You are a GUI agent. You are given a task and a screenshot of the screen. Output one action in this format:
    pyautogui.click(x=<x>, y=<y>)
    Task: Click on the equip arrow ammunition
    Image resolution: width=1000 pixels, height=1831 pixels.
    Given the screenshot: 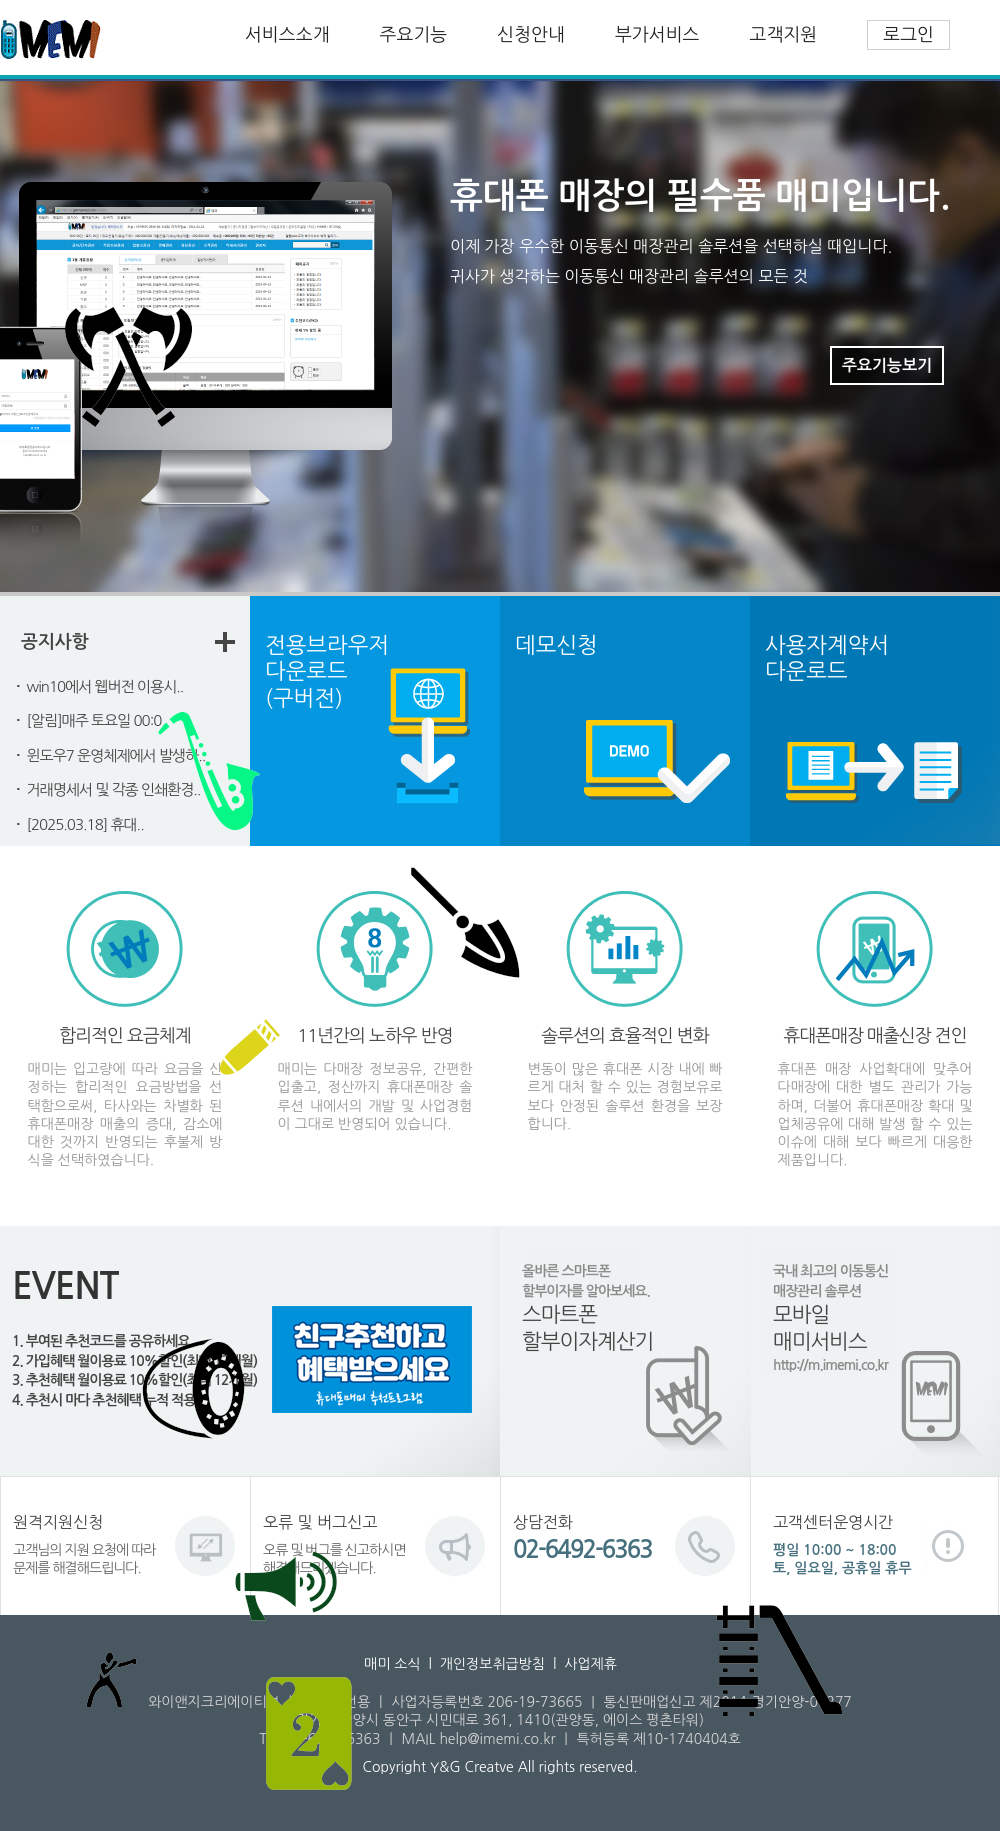 What is the action you would take?
    pyautogui.click(x=466, y=923)
    